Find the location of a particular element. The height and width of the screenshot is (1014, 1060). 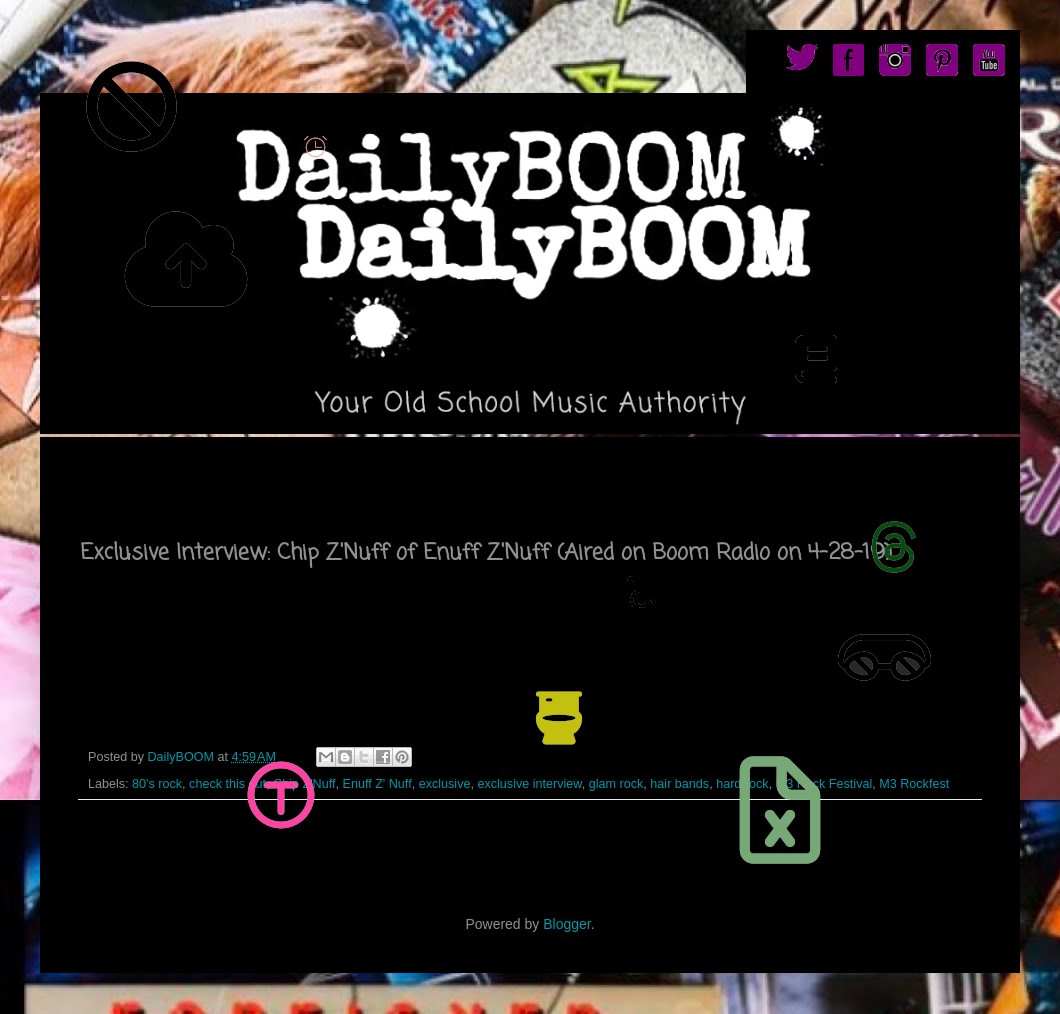

indicates restroom or bathroom location is located at coordinates (559, 718).